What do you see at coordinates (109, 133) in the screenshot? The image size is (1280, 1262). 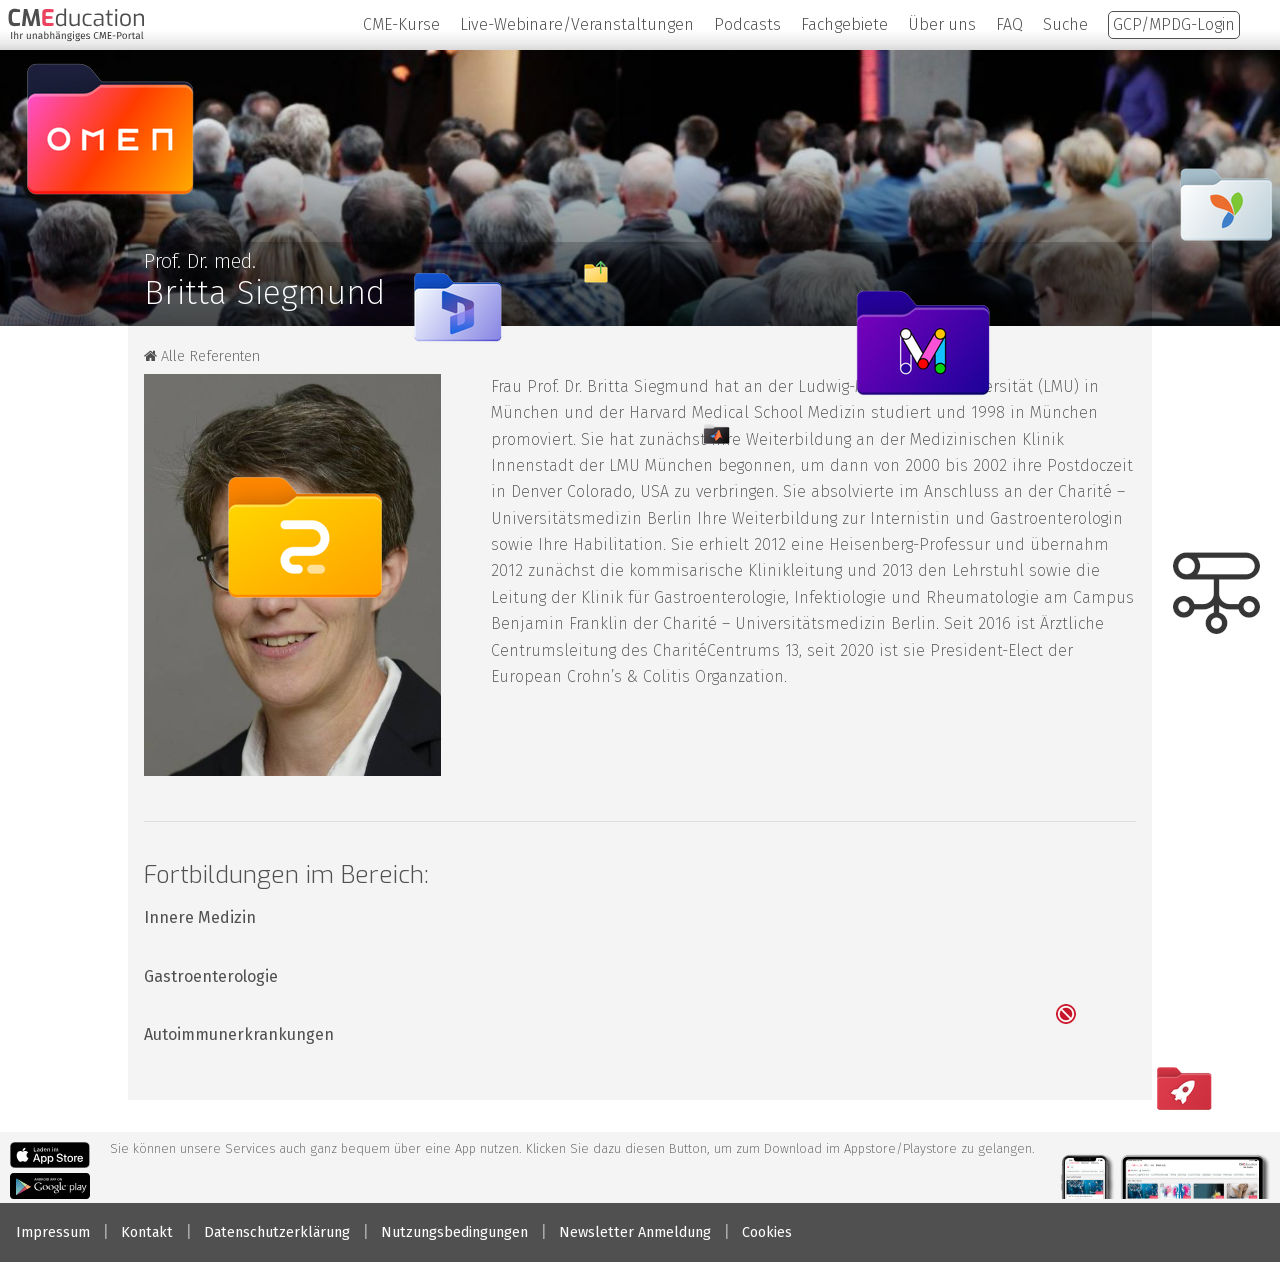 I see `folder for HP Omen gaming software or files` at bounding box center [109, 133].